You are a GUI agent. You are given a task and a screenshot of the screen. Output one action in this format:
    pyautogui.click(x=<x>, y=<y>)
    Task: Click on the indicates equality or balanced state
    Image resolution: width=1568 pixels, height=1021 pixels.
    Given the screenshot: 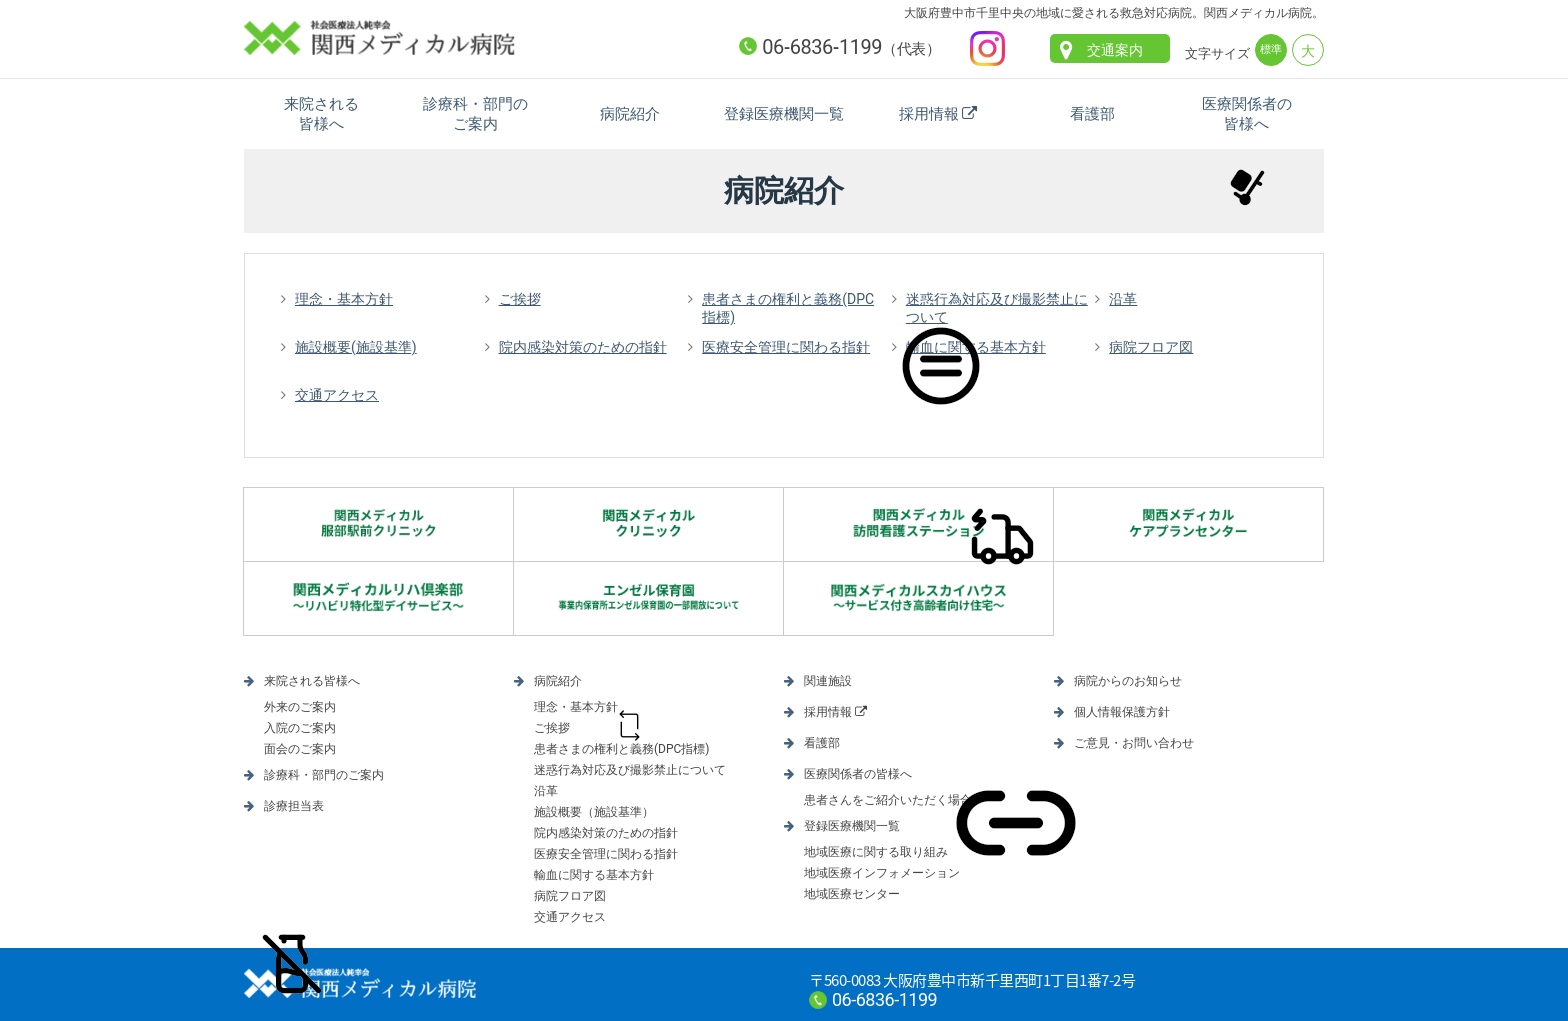 What is the action you would take?
    pyautogui.click(x=941, y=366)
    